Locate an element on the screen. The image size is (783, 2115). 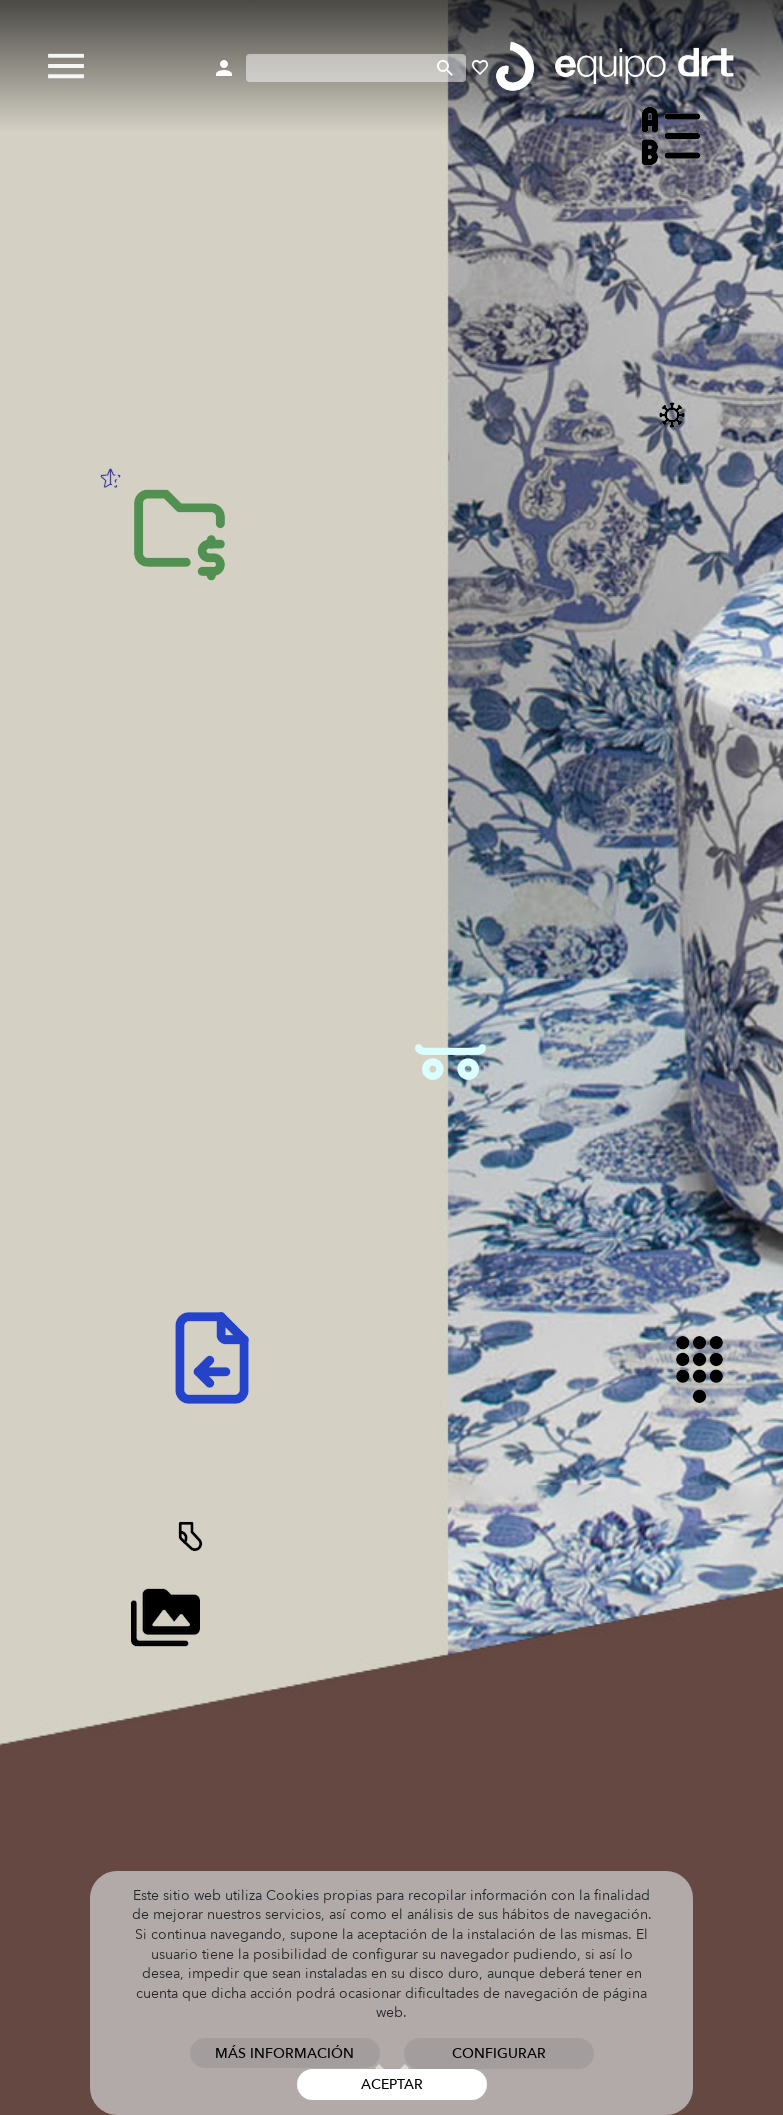
toggle alphabetical list view is located at coordinates (671, 136).